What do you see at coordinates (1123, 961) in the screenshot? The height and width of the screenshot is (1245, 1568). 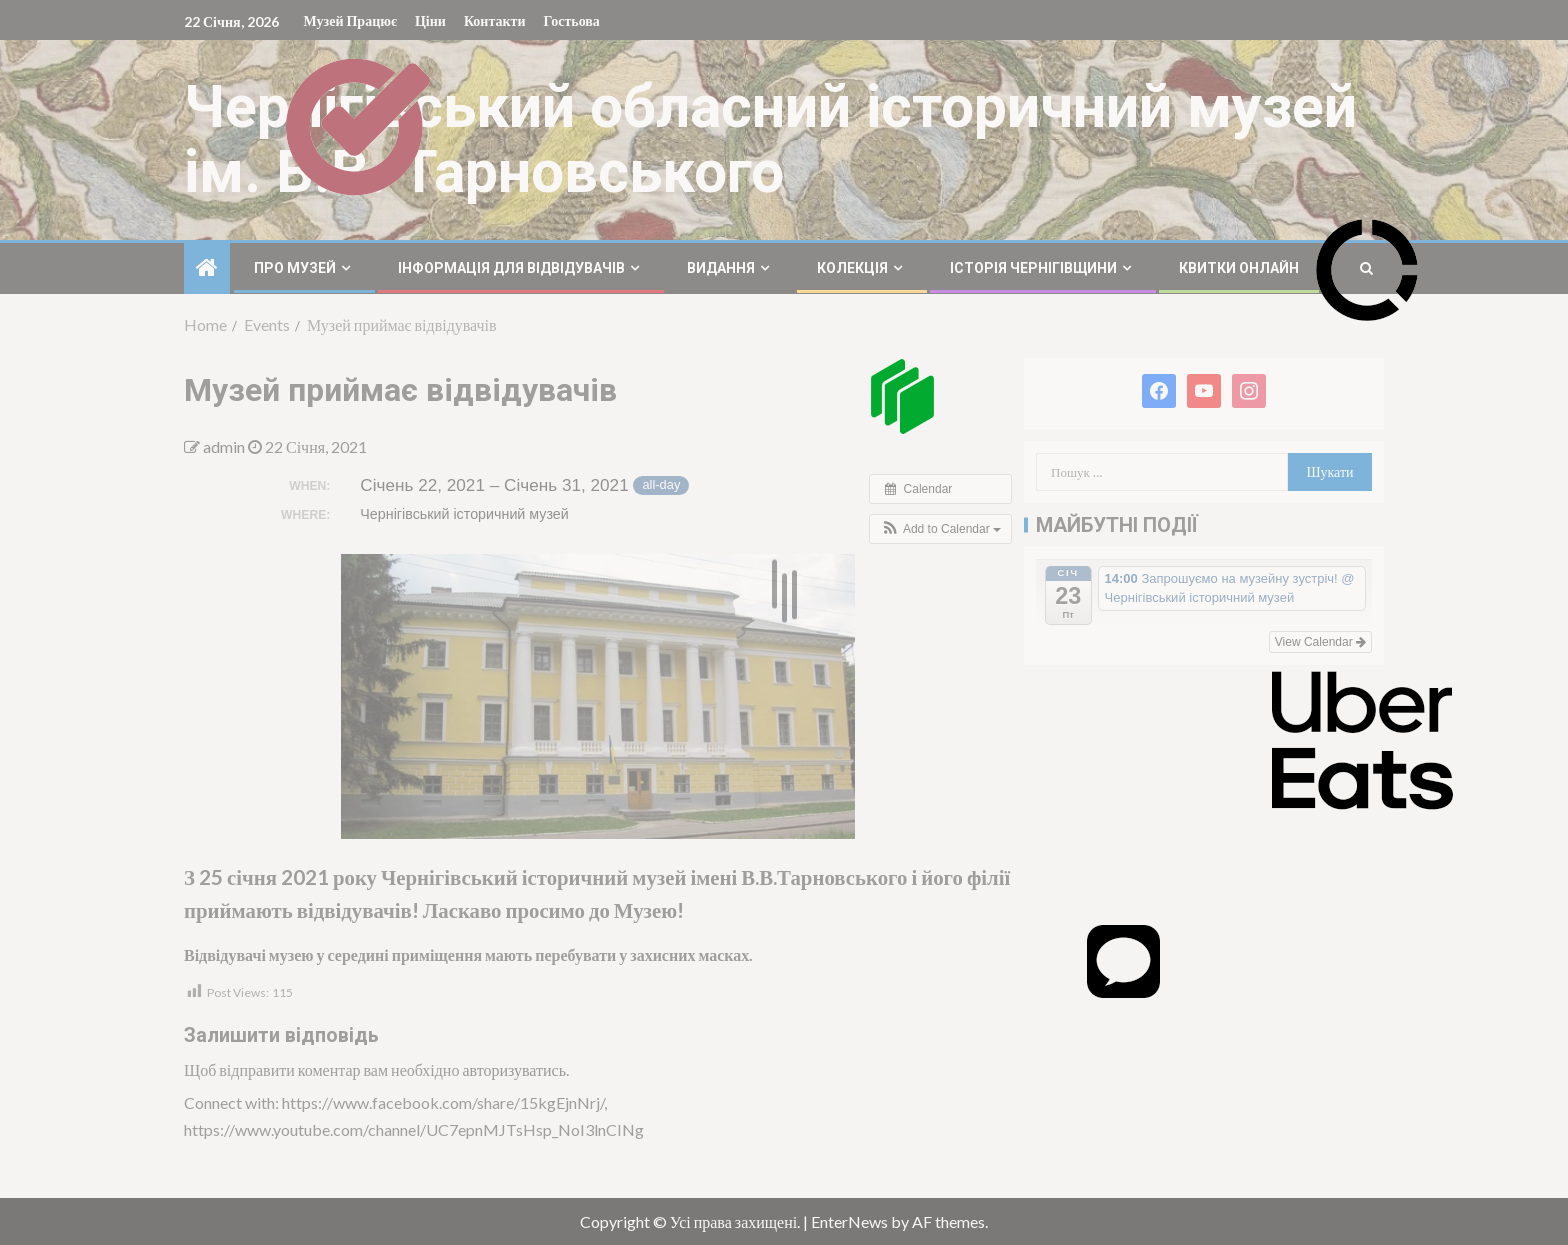 I see `open iMessage app` at bounding box center [1123, 961].